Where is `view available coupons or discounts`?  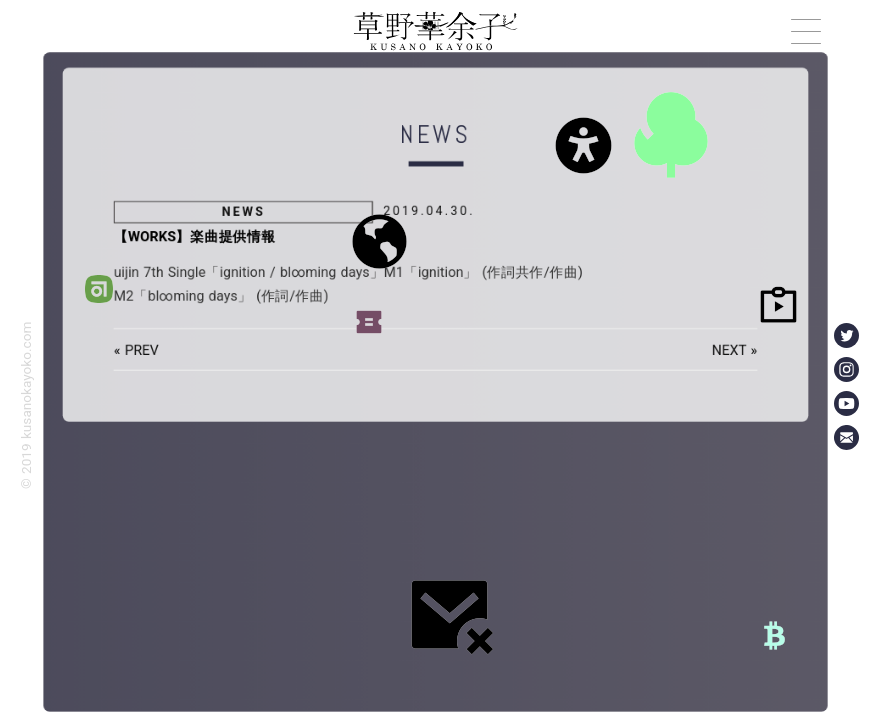
view available coupons or discounts is located at coordinates (369, 322).